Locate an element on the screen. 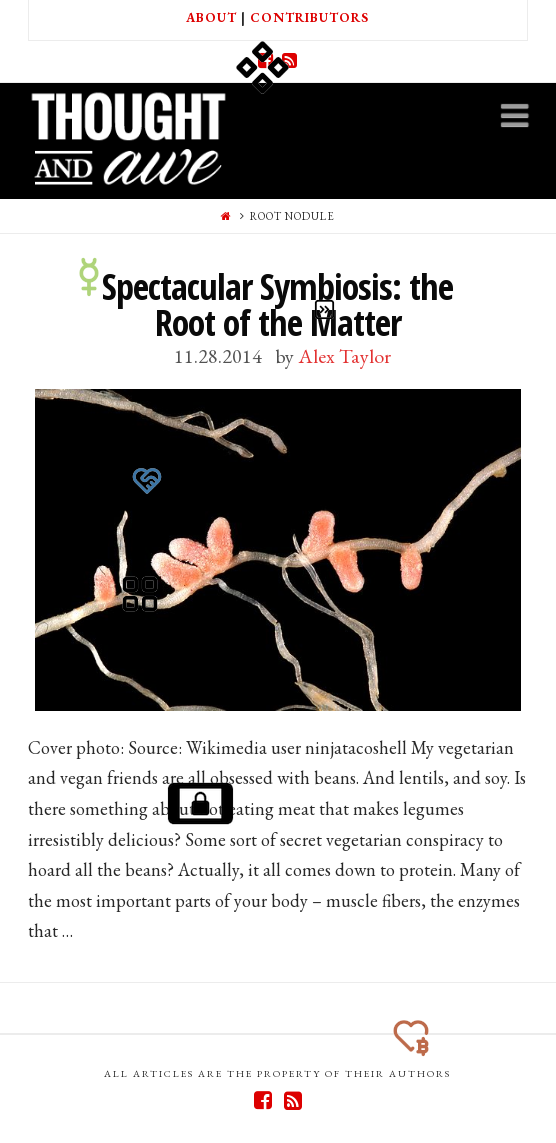 The height and width of the screenshot is (1143, 556). lock screen in landscape orientation is located at coordinates (200, 803).